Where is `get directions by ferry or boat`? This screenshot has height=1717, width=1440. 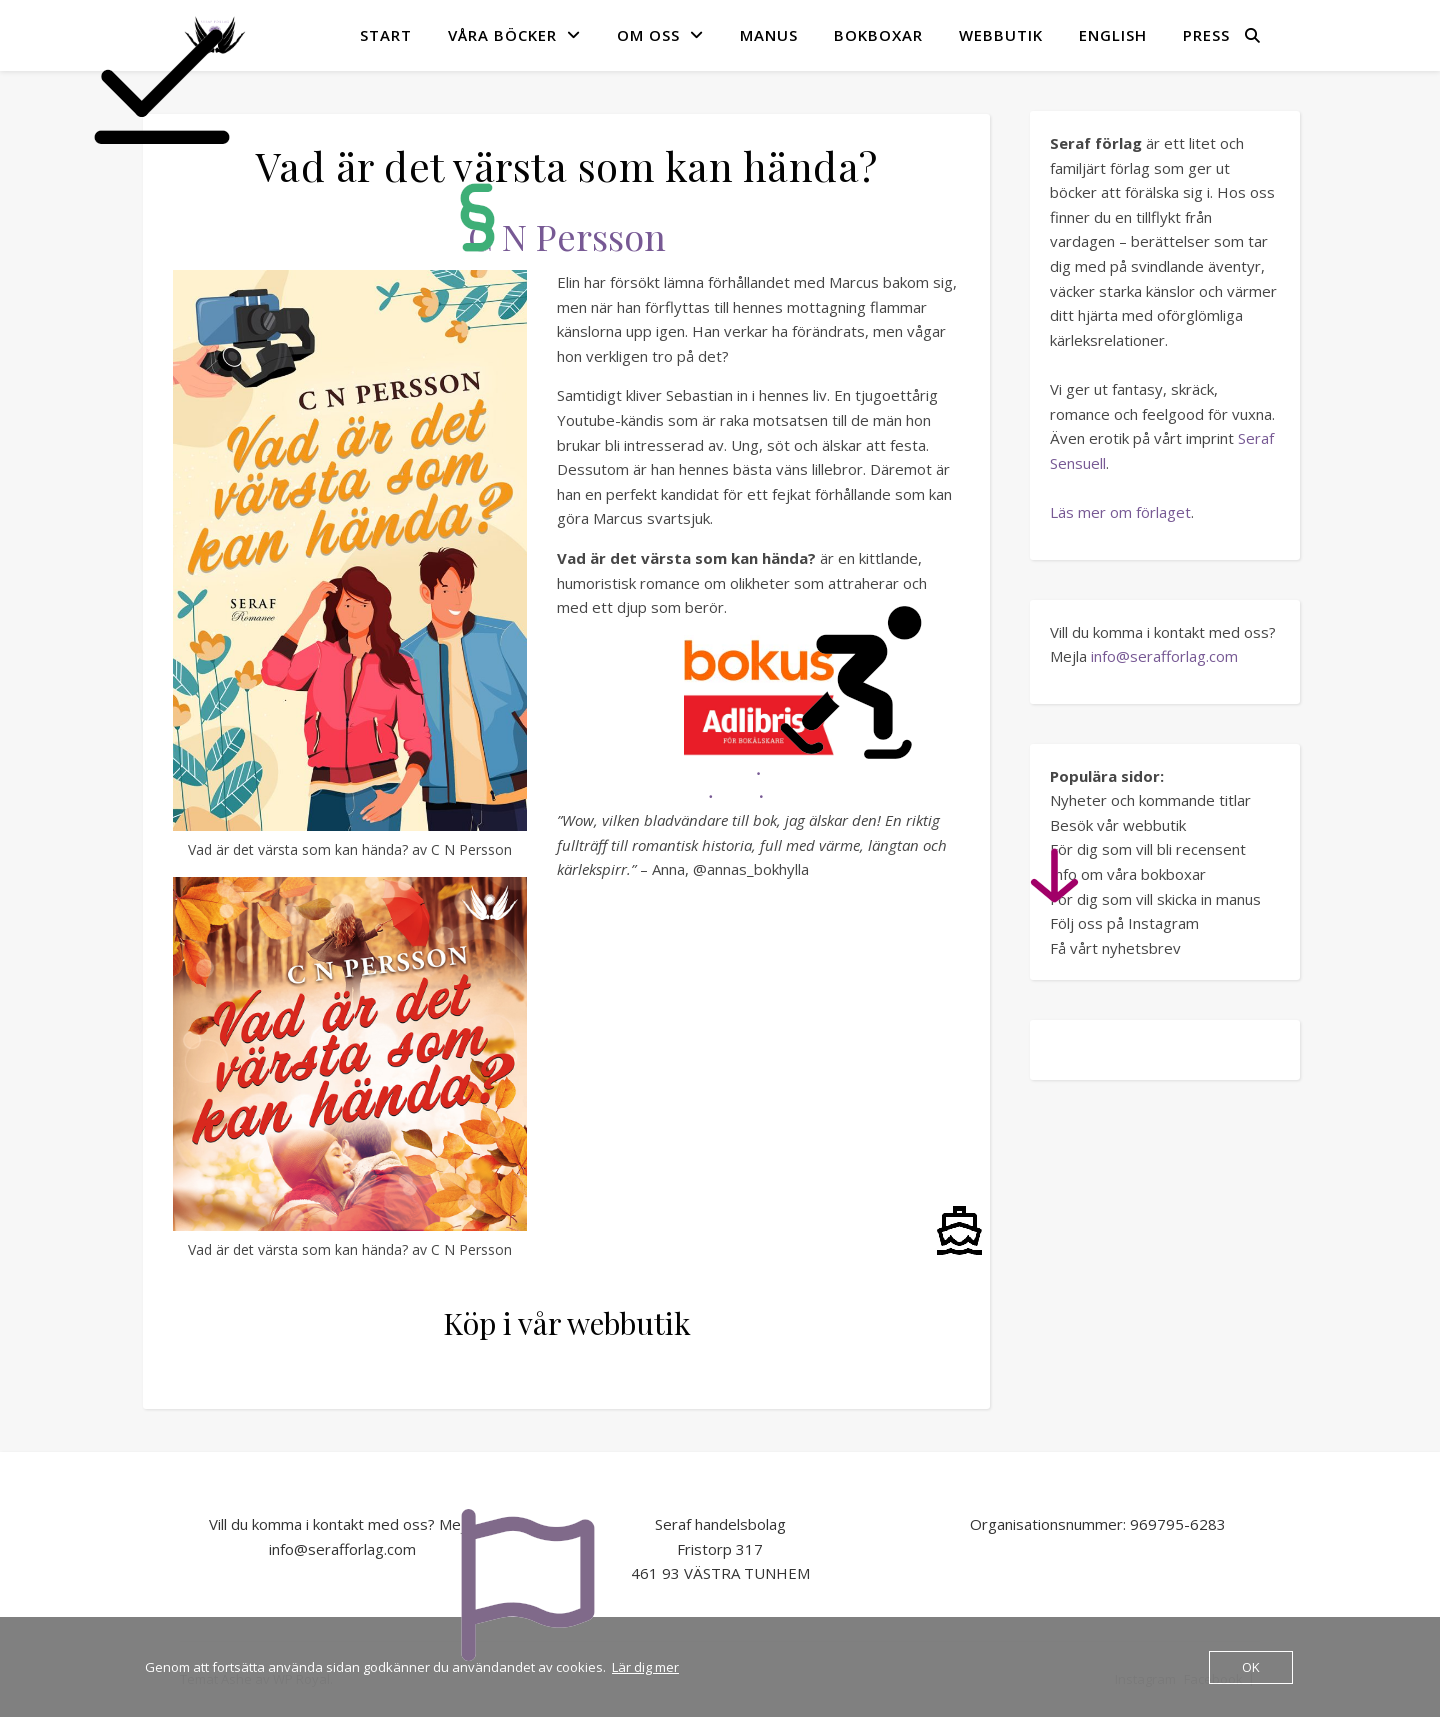 get directions by ferry or boat is located at coordinates (959, 1230).